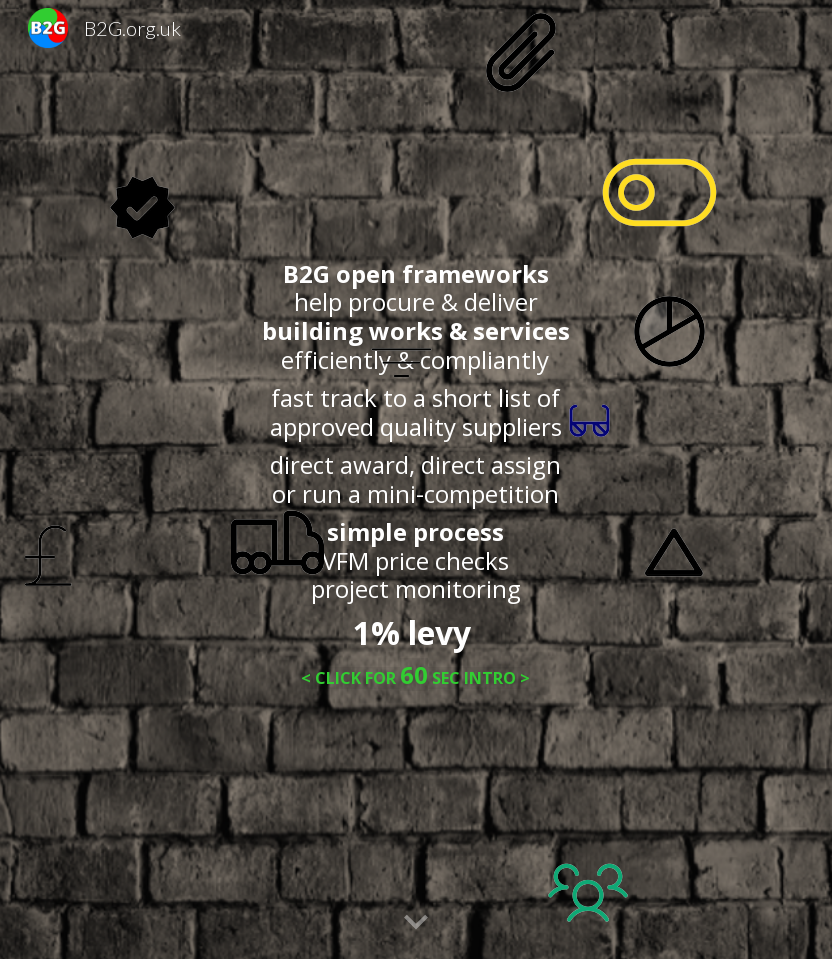 The image size is (832, 959). I want to click on toggle summer or vacation mode, so click(589, 421).